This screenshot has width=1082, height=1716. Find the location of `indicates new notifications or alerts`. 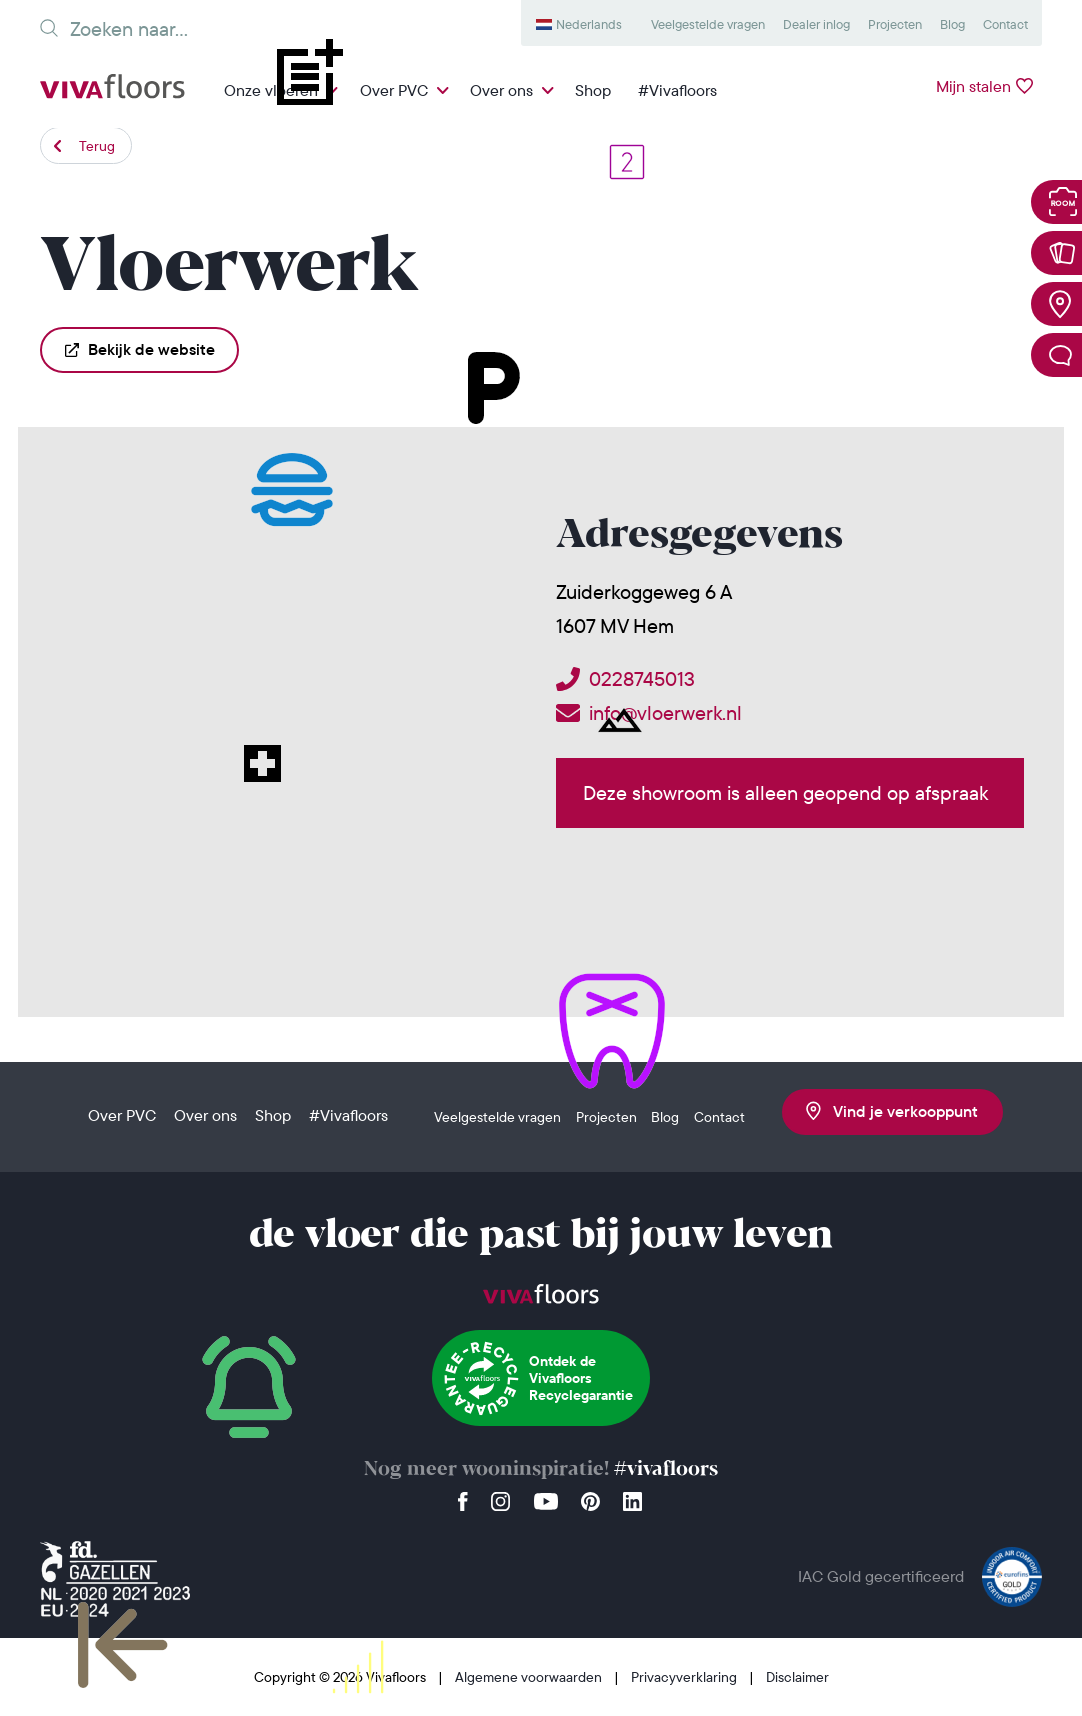

indicates new notifications or alerts is located at coordinates (249, 1388).